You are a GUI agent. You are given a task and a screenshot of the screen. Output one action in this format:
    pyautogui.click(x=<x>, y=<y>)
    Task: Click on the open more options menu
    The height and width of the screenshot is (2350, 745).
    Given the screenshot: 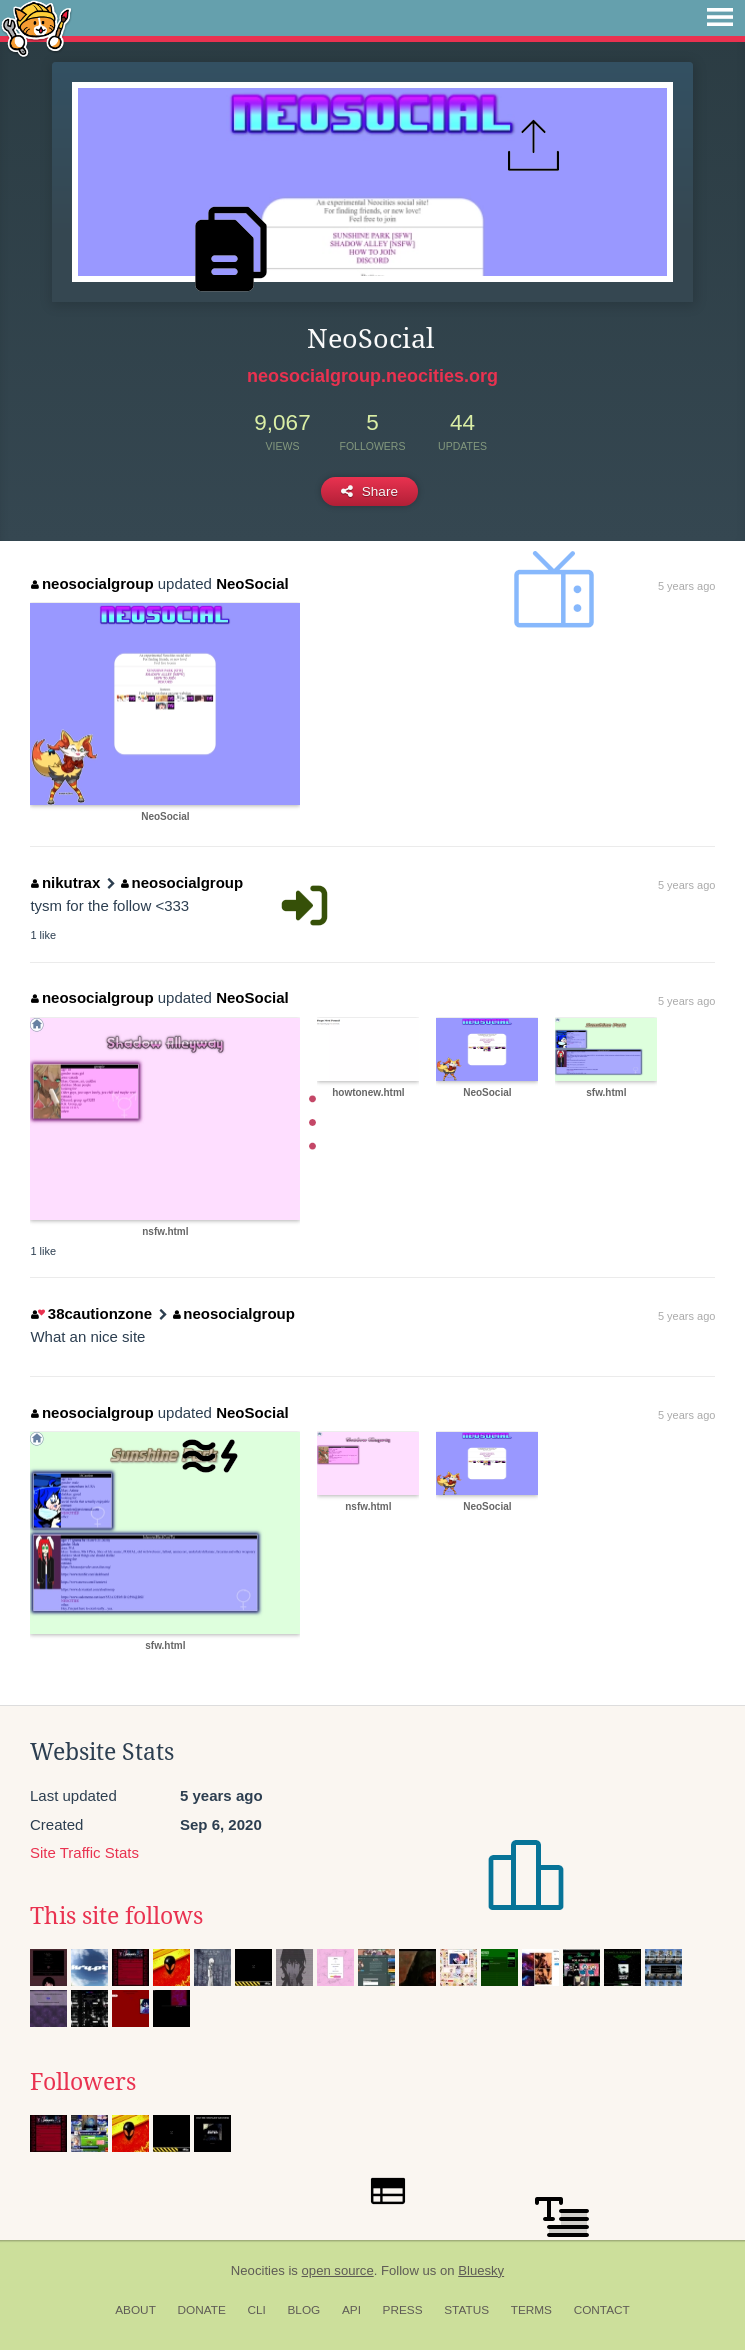 What is the action you would take?
    pyautogui.click(x=312, y=1122)
    